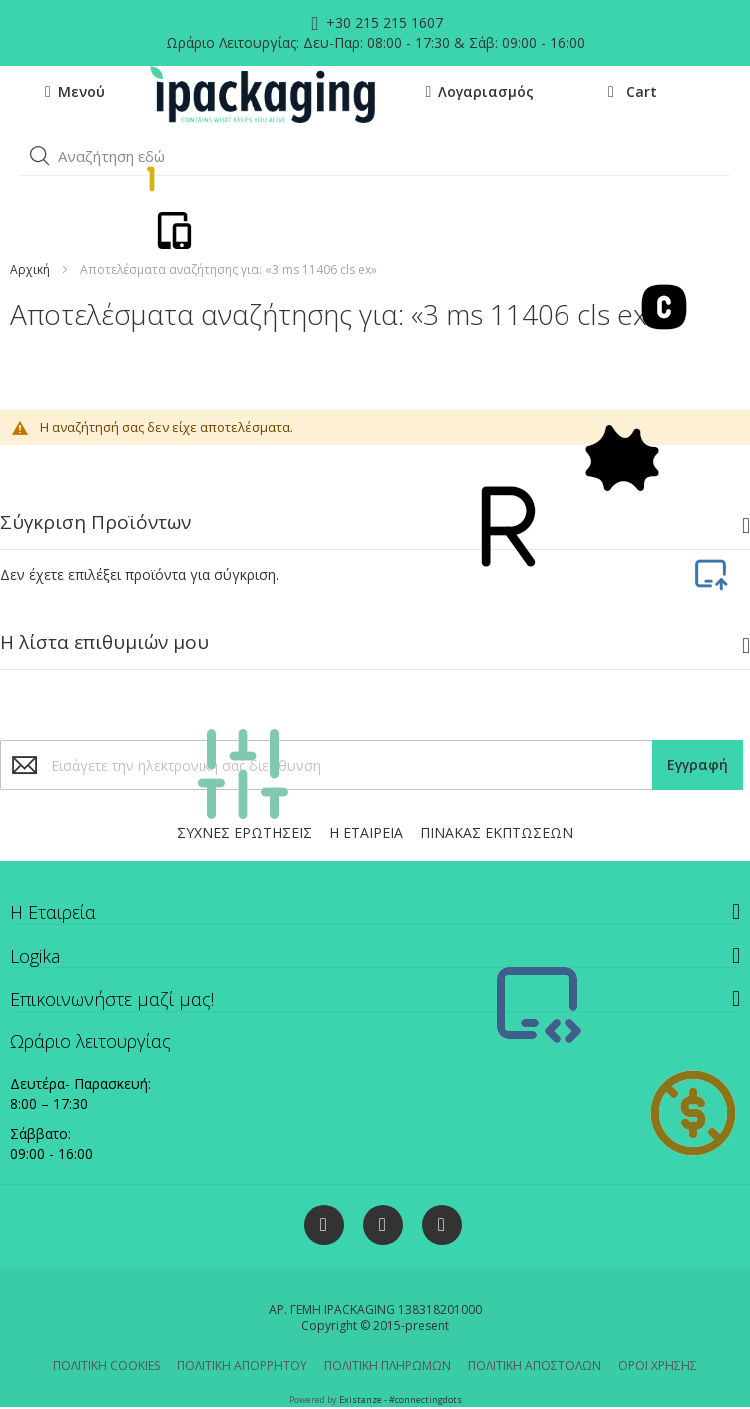 The height and width of the screenshot is (1409, 750). I want to click on indicates first item or top priority, so click(152, 179).